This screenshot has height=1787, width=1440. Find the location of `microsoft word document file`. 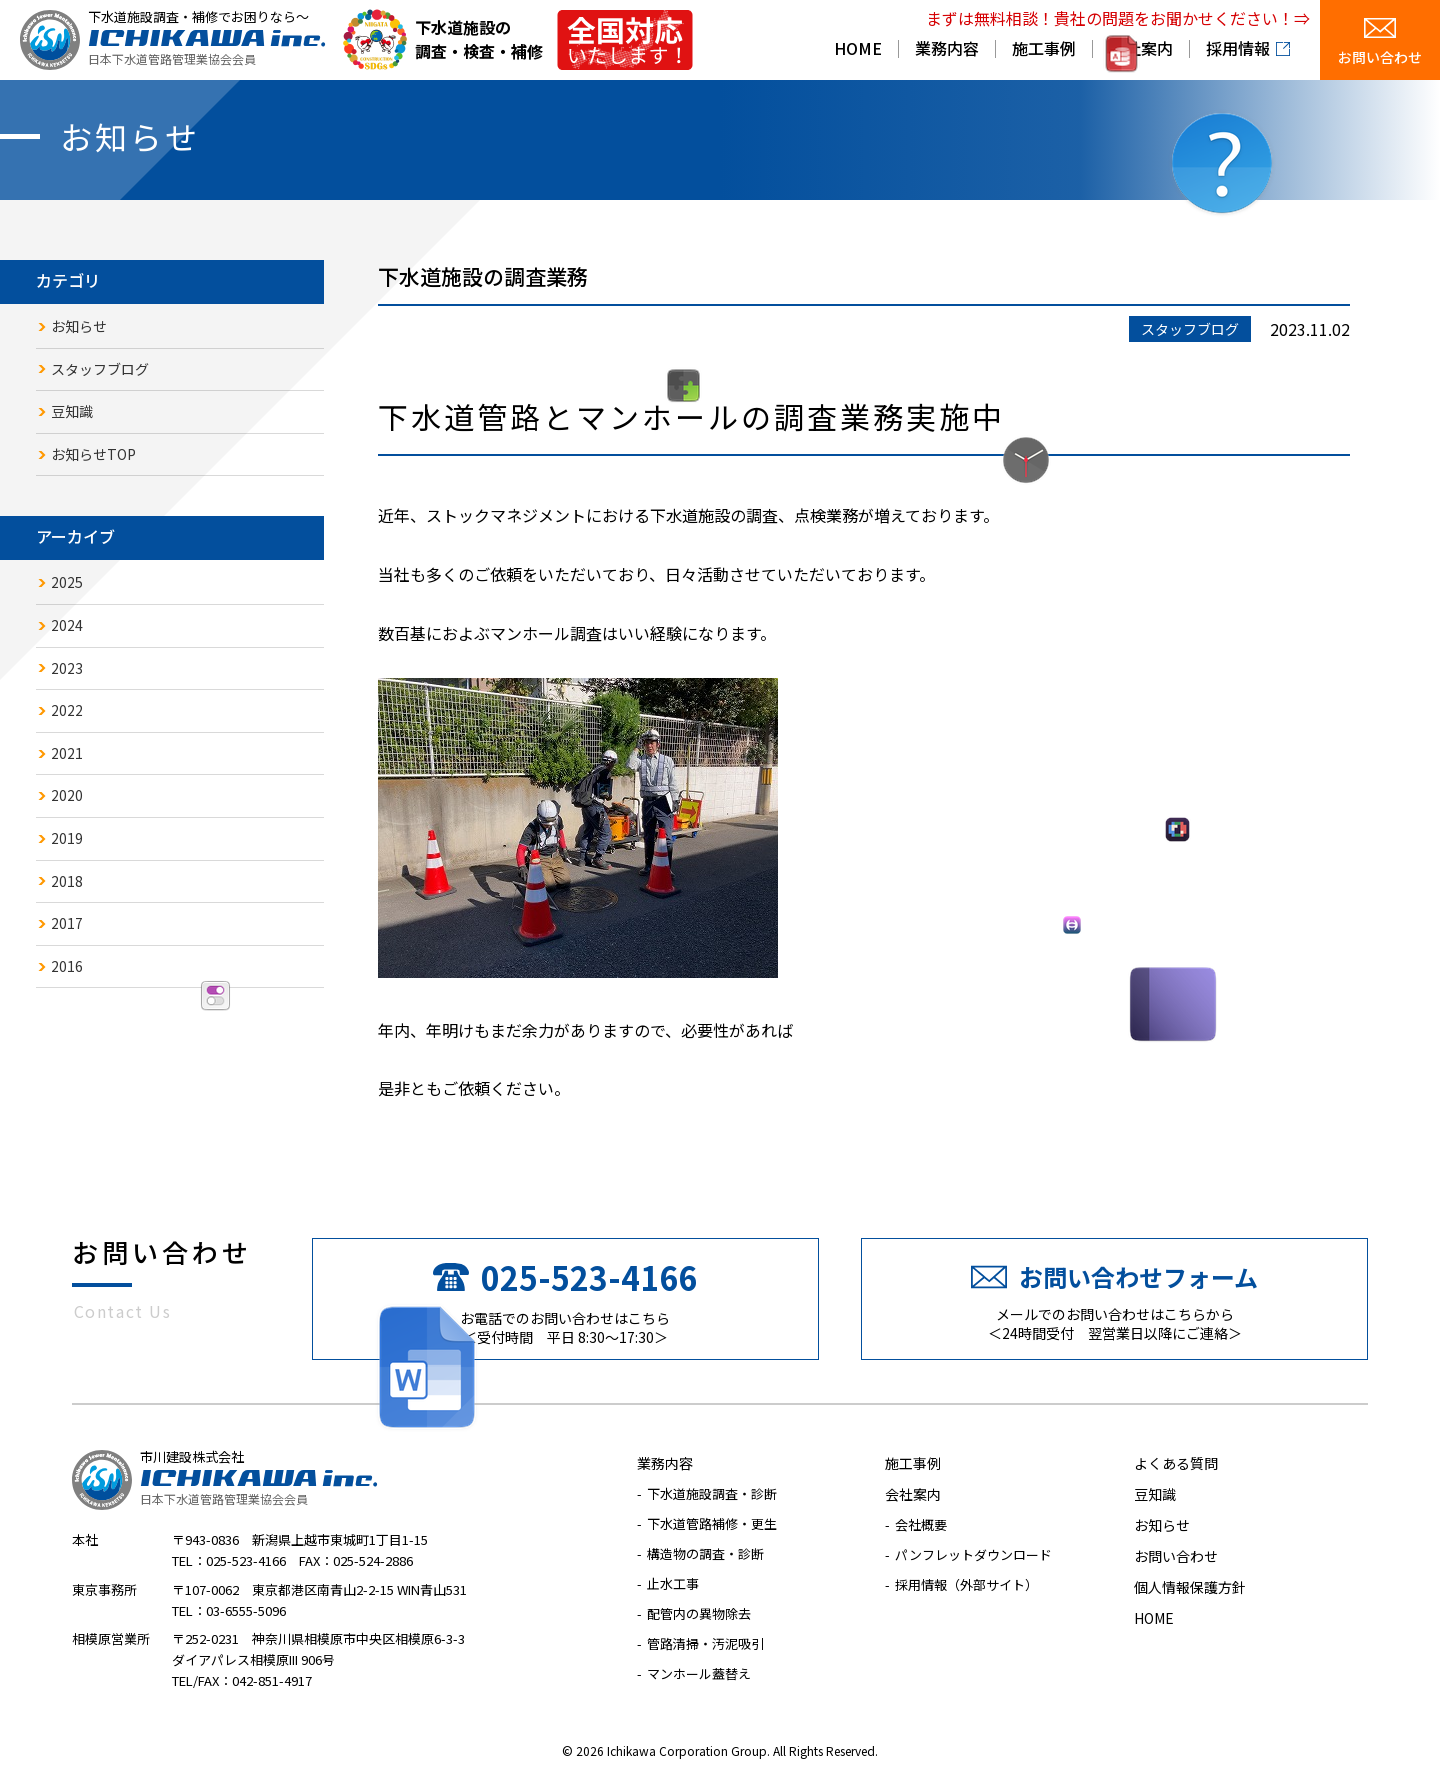

microsoft word document file is located at coordinates (427, 1367).